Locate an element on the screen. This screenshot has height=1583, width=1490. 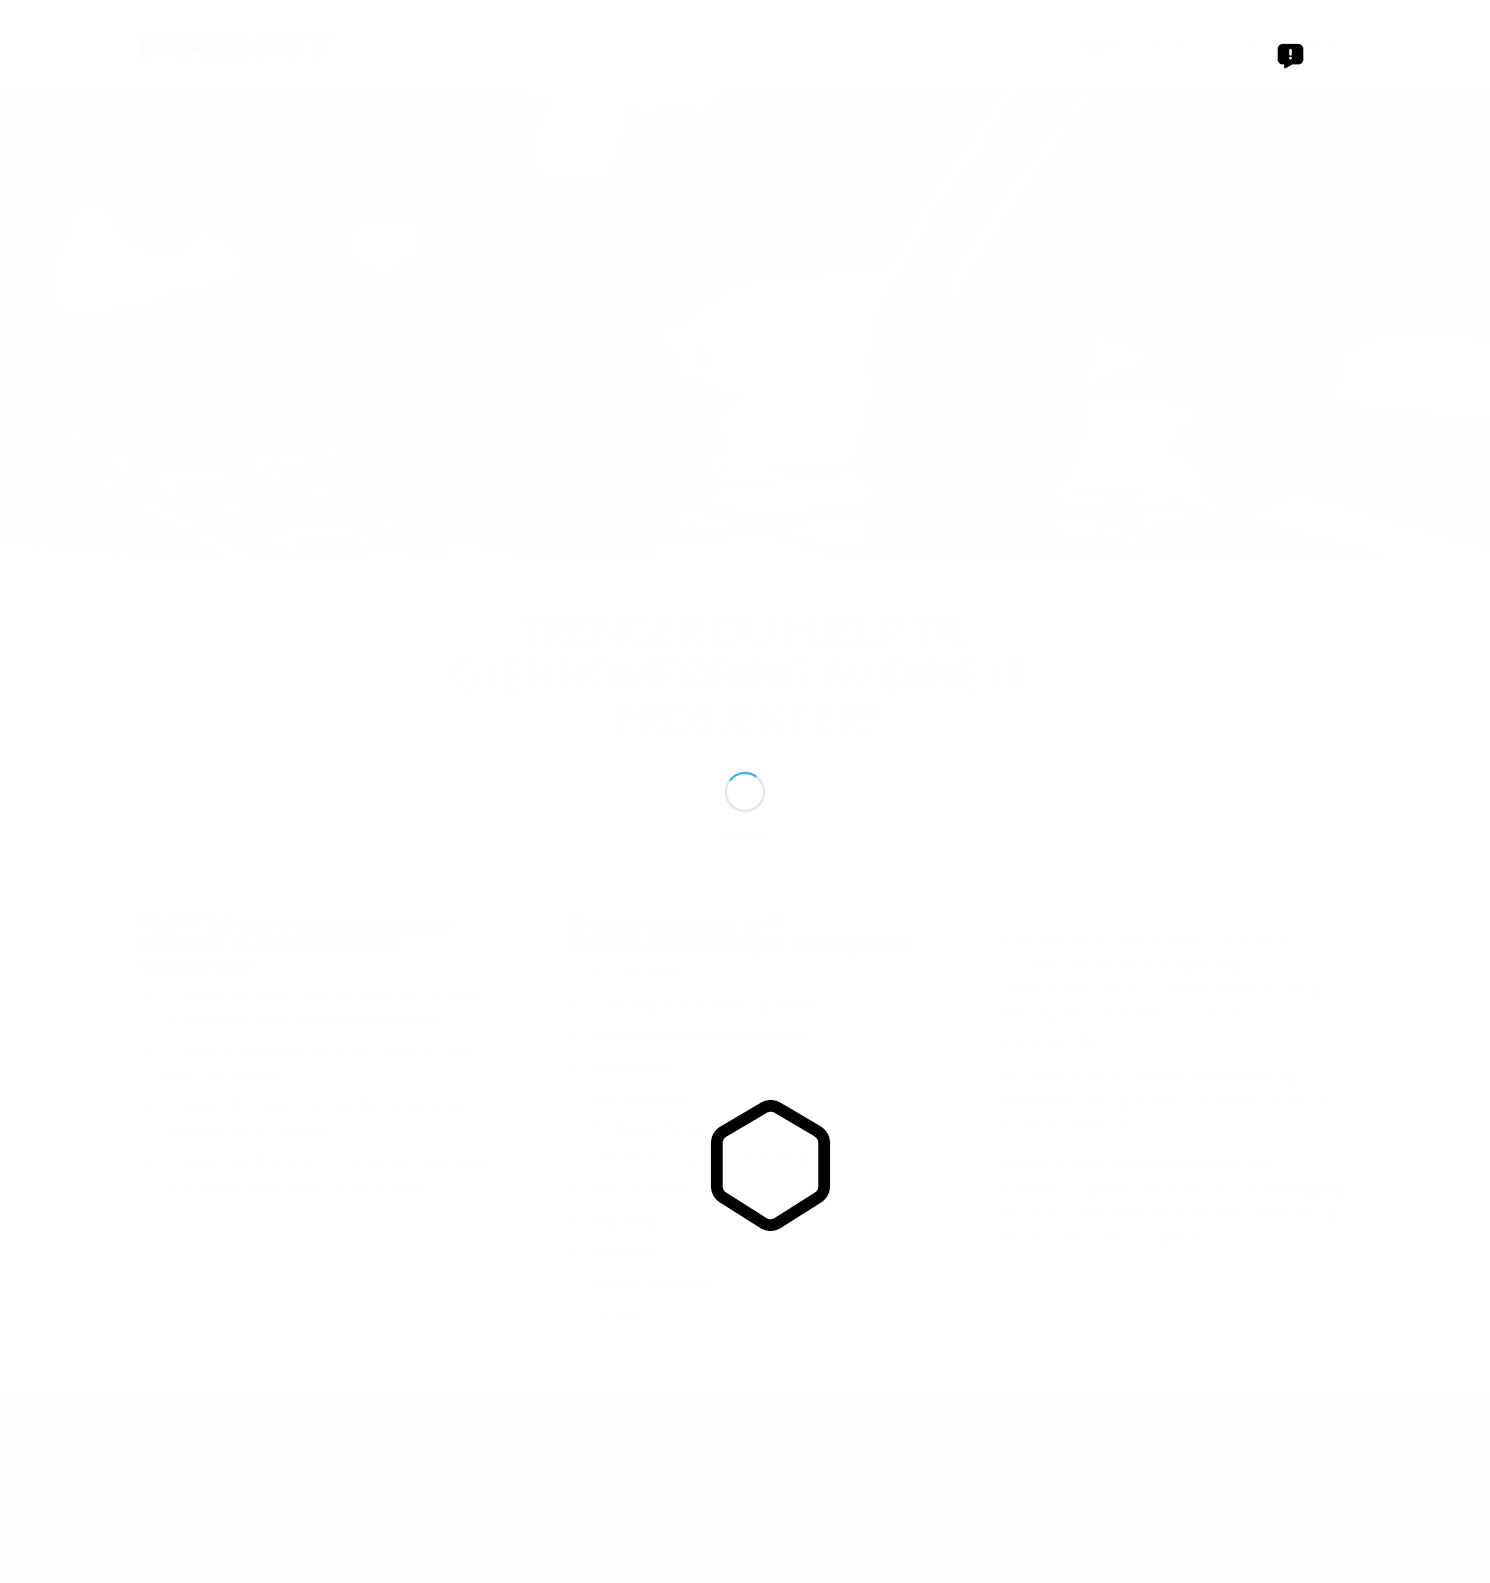
select a hexagonal shape or polygon tool is located at coordinates (770, 1165).